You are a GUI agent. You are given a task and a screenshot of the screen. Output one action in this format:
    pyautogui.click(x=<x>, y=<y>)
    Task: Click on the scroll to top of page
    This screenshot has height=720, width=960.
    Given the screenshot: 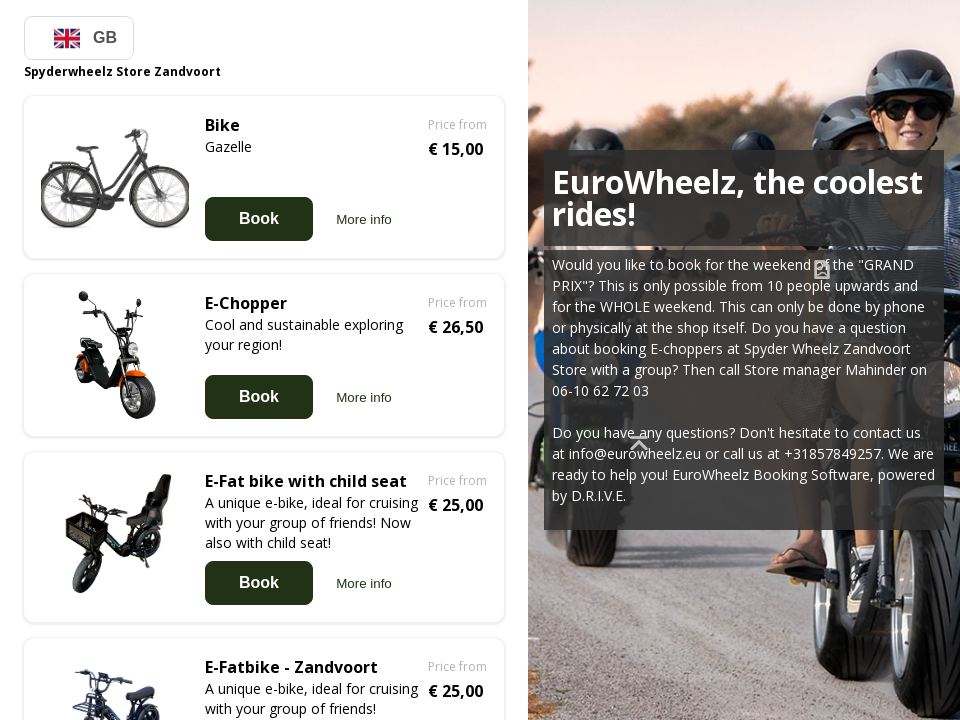 What is the action you would take?
    pyautogui.click(x=639, y=443)
    